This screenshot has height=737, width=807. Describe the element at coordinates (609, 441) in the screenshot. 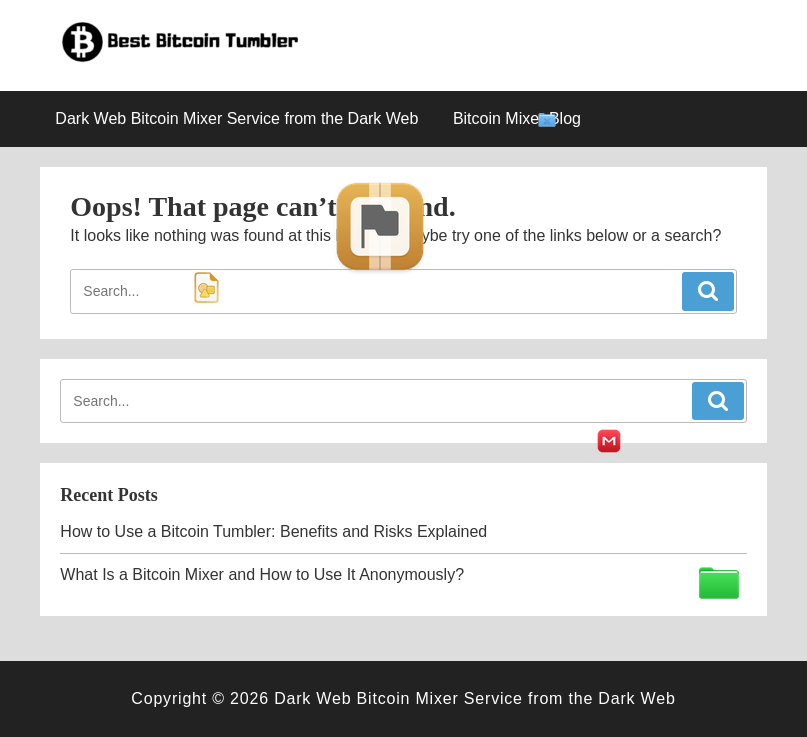

I see `open the MEGA cloud storage app` at that location.